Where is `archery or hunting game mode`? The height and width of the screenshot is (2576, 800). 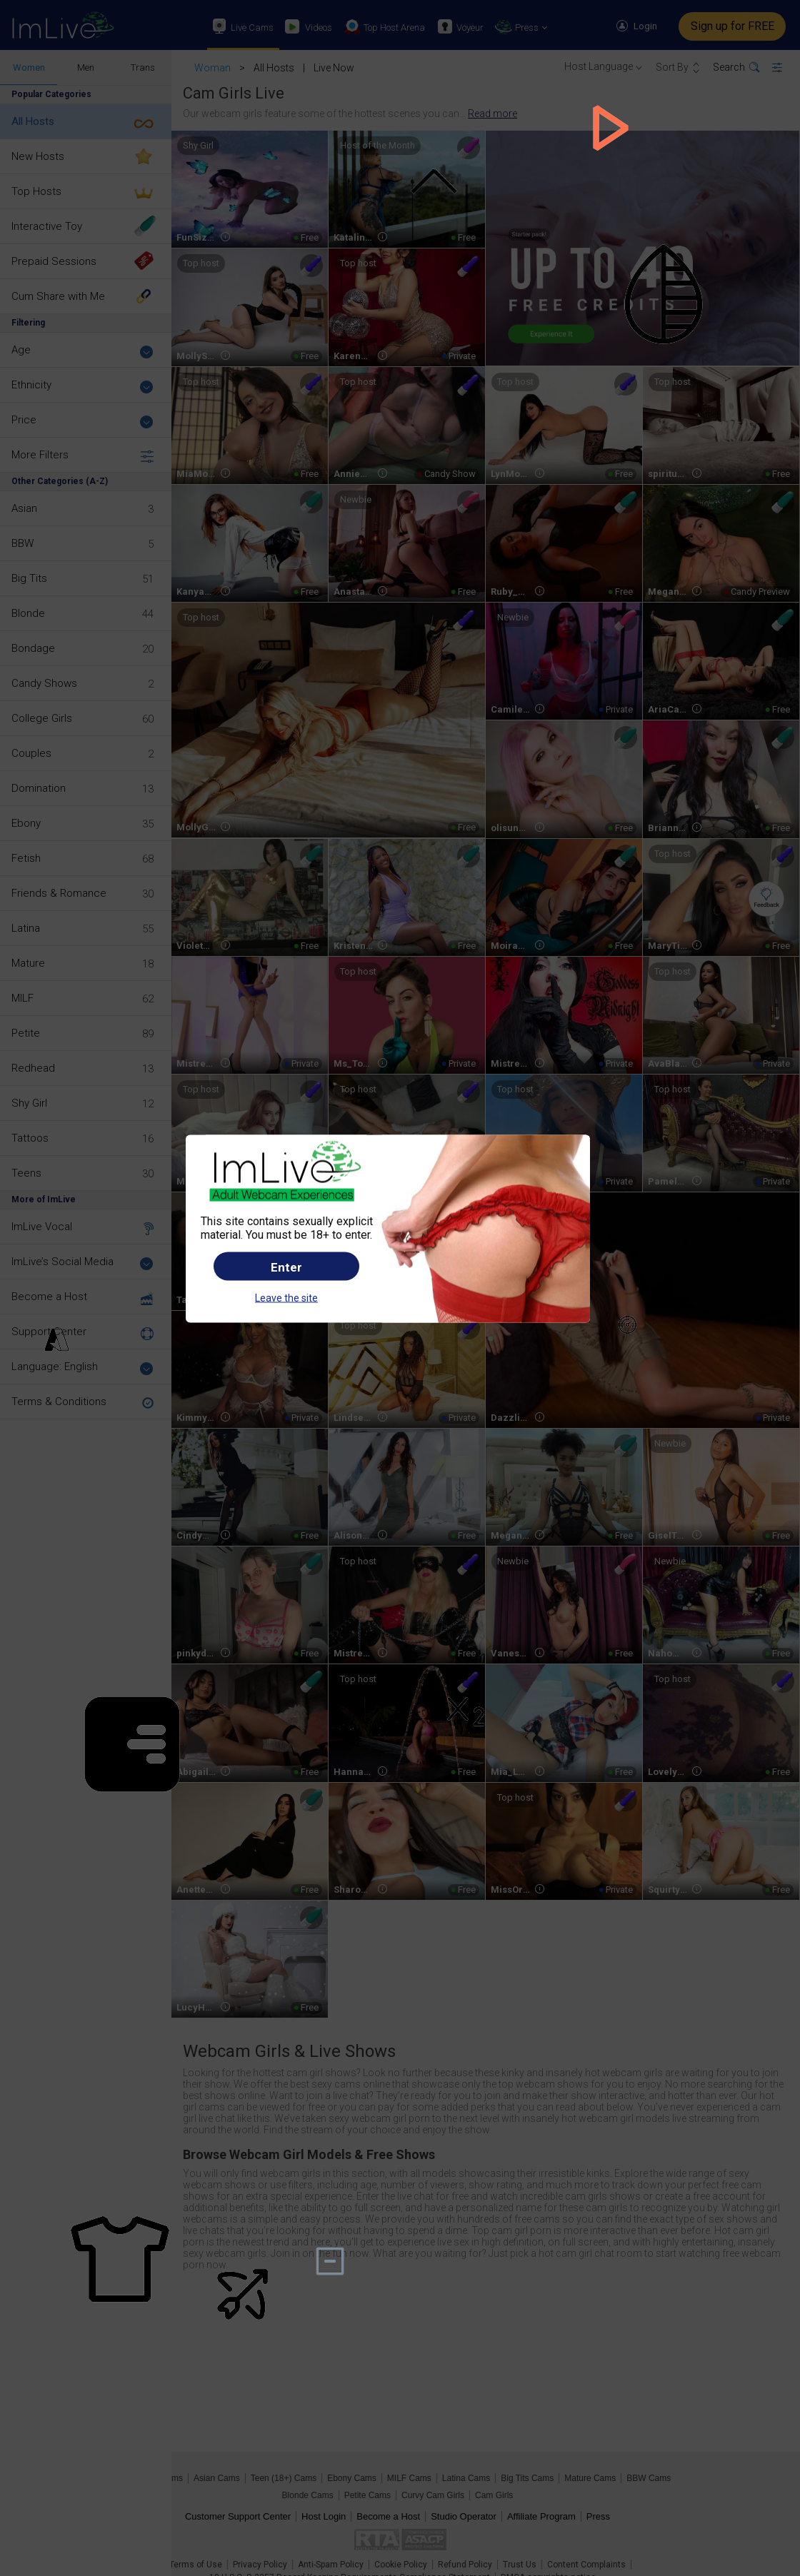
archery or hunting game mode is located at coordinates (242, 2294).